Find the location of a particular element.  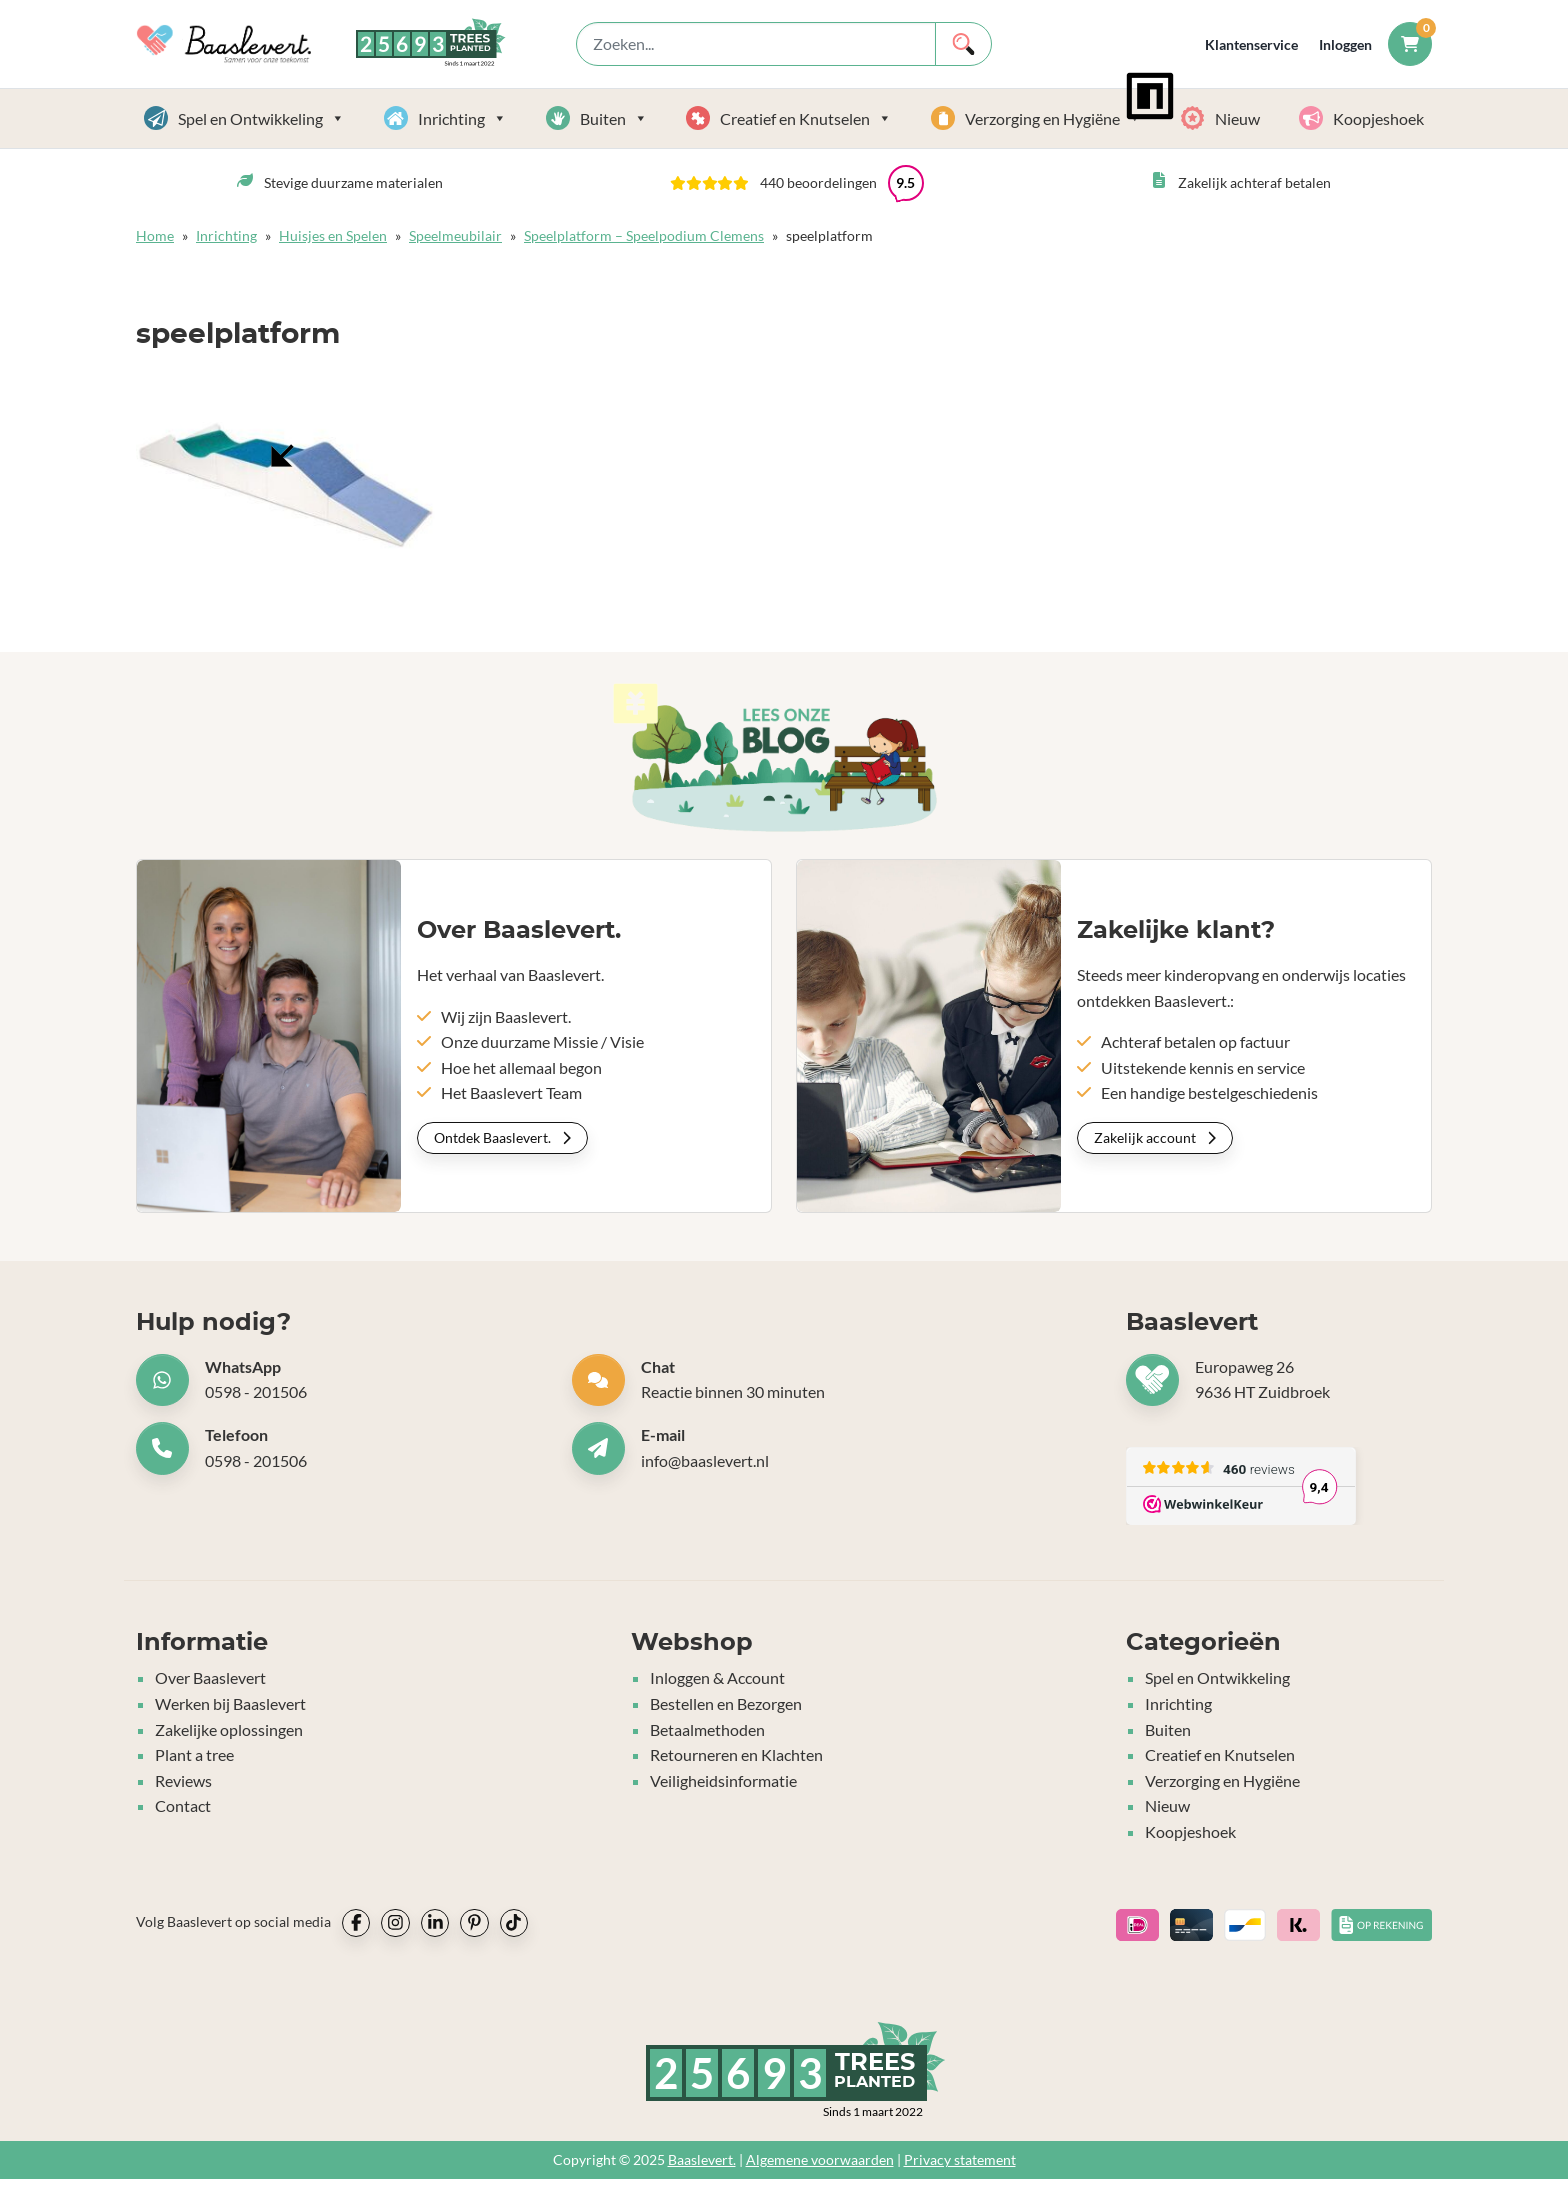

access chinese yuan payment options is located at coordinates (635, 703).